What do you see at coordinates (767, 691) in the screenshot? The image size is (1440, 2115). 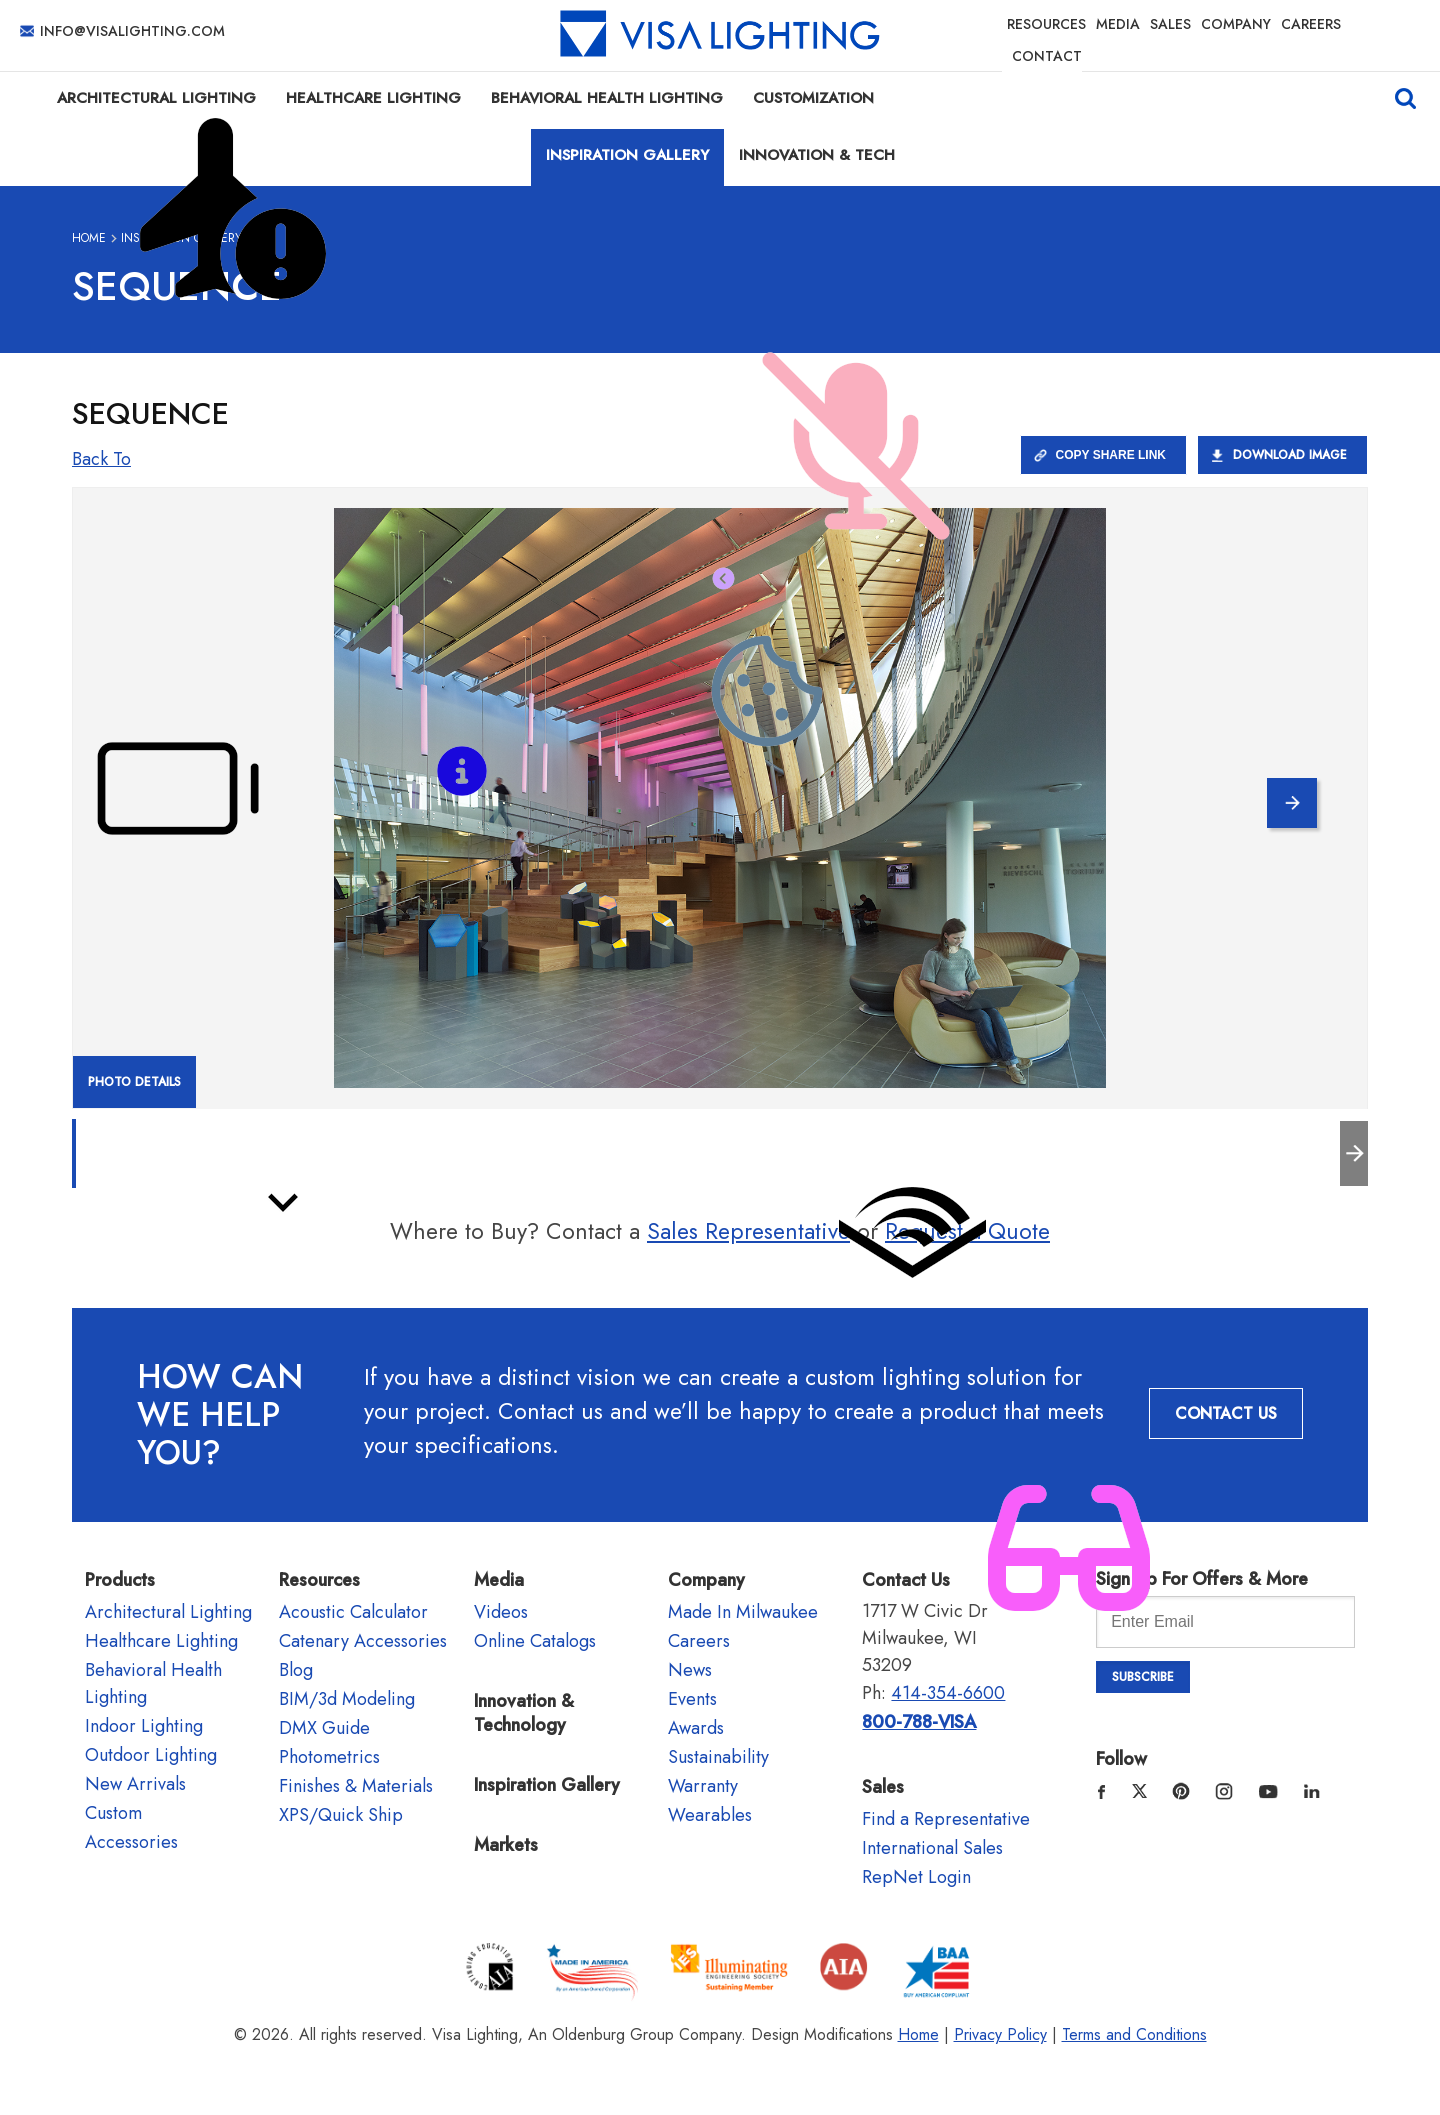 I see `manage cookie preferences and privacy settings` at bounding box center [767, 691].